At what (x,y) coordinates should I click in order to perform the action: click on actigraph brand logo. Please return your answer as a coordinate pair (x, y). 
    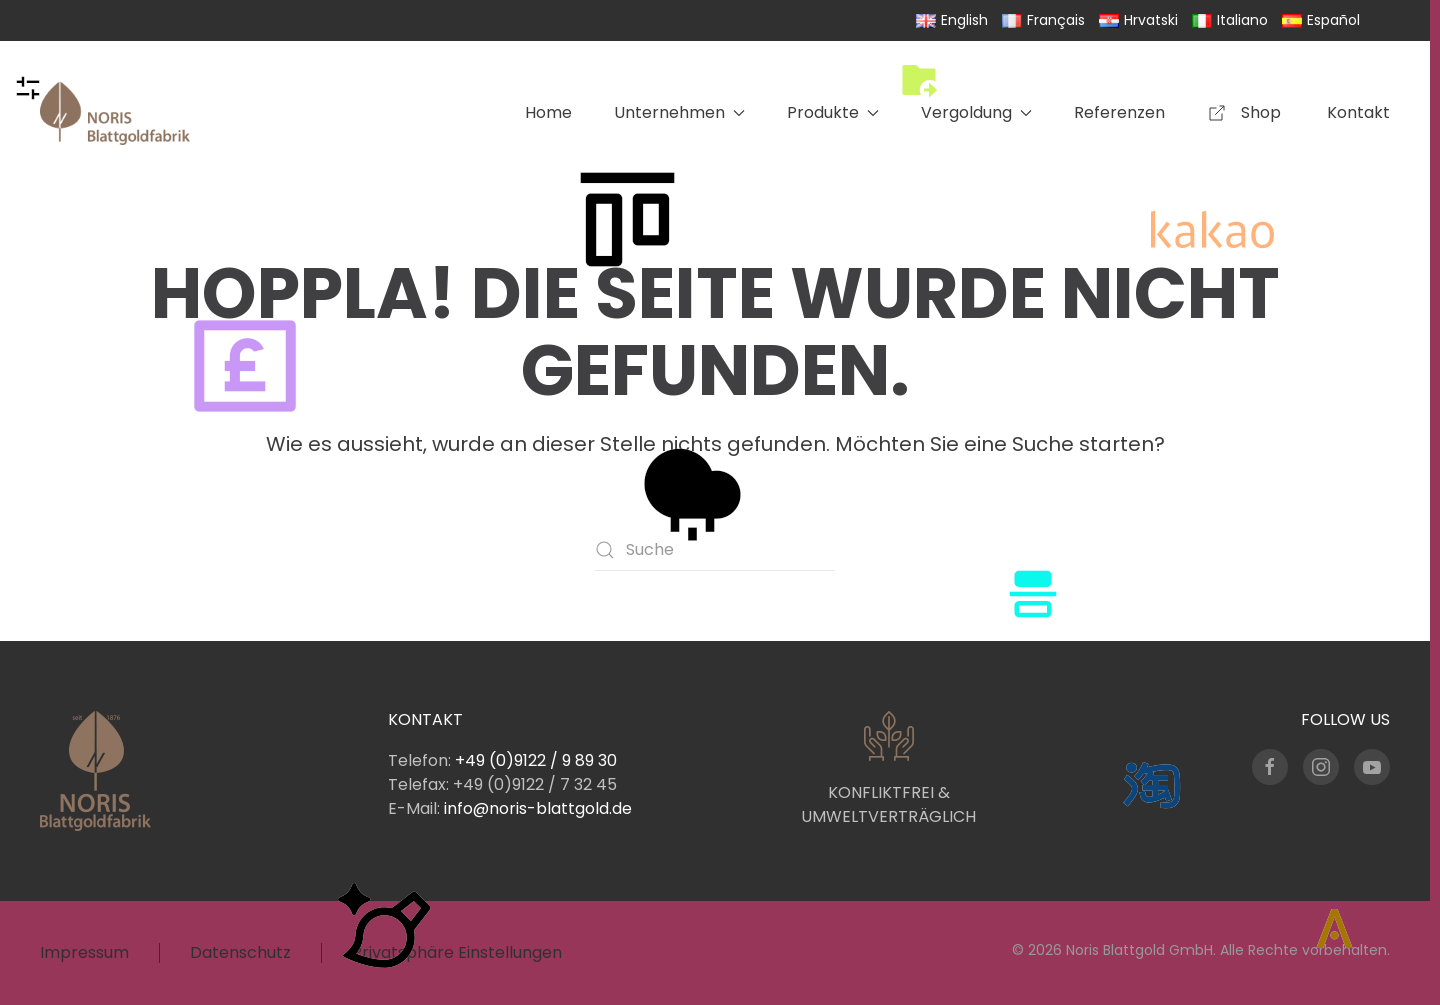
    Looking at the image, I should click on (1334, 928).